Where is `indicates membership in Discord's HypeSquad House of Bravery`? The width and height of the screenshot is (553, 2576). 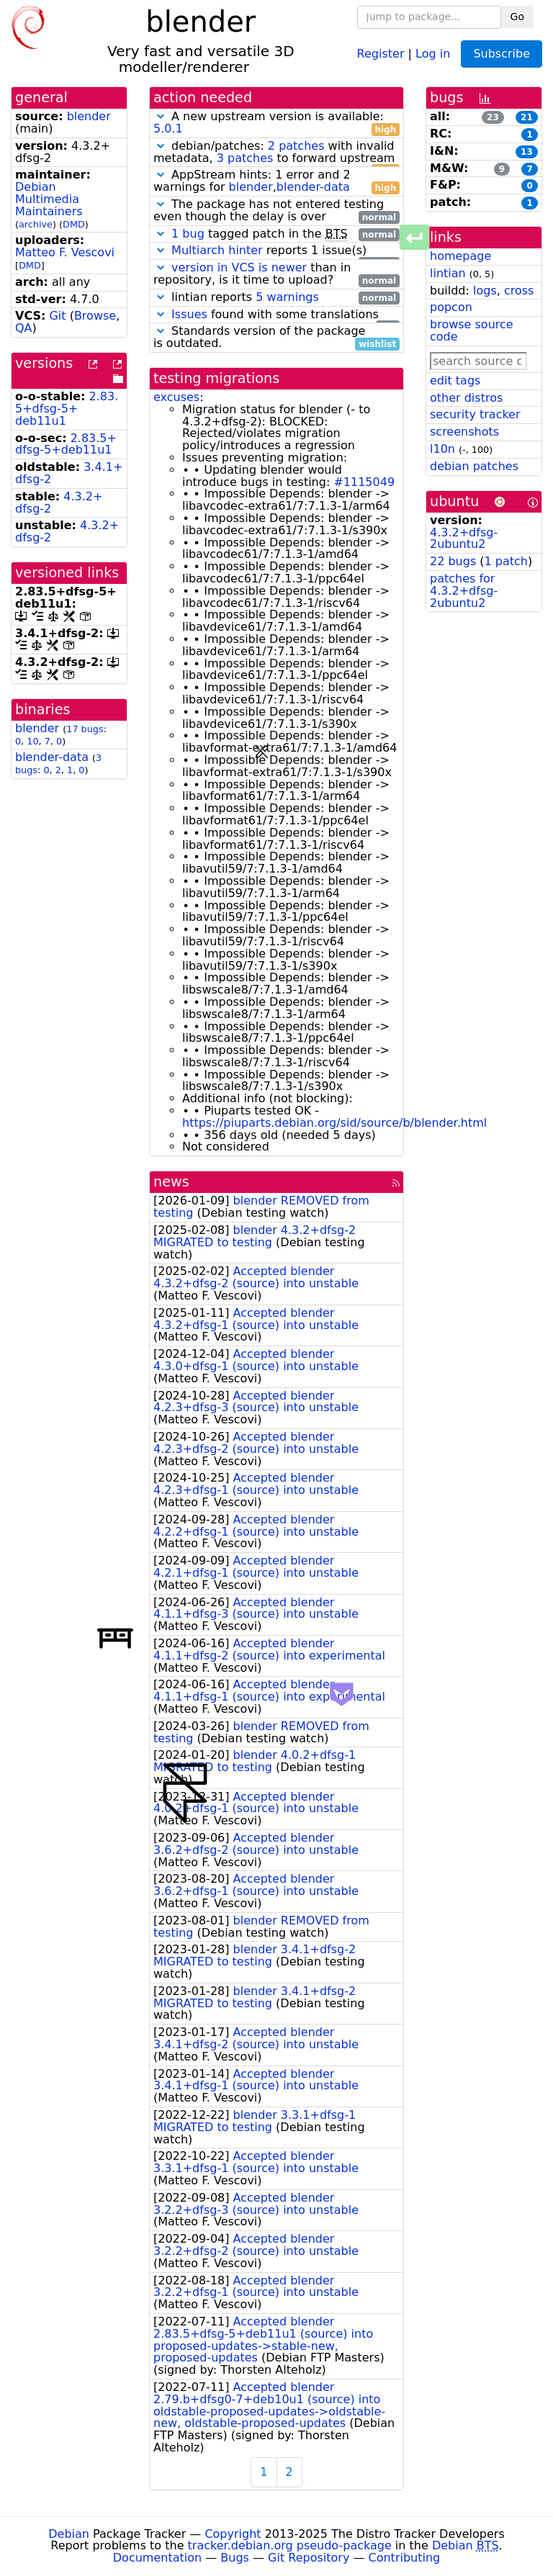 indicates membership in Discord's HypeSquad House of Bravery is located at coordinates (341, 1694).